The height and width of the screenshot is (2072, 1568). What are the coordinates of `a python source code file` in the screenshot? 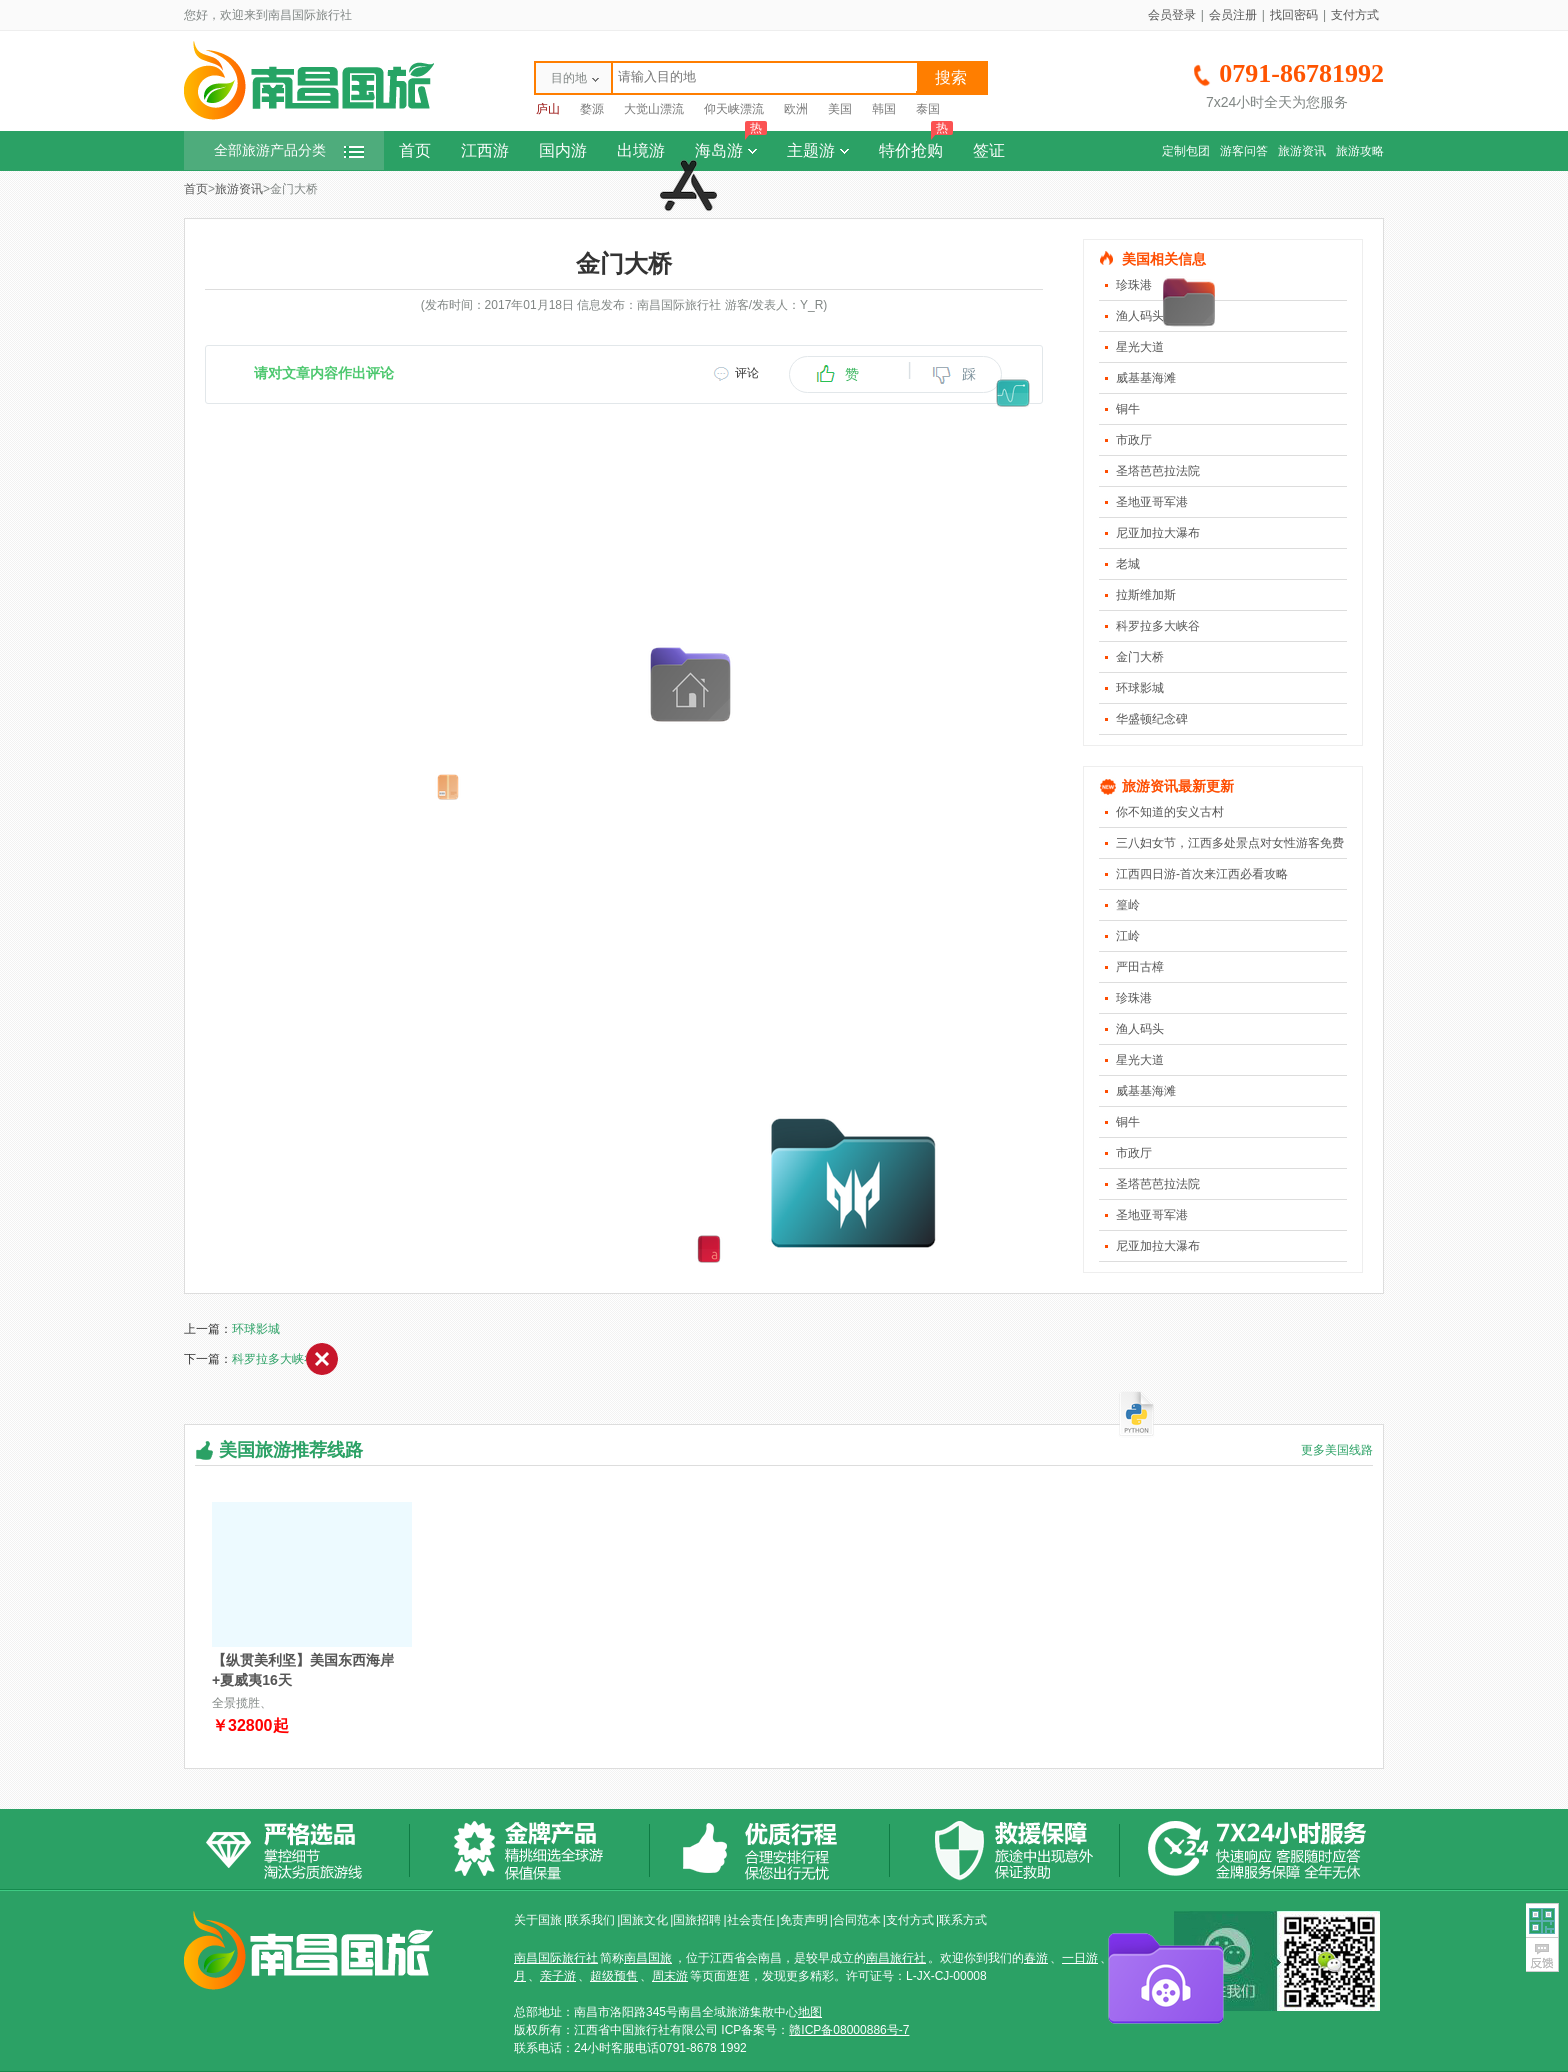 It's located at (1136, 1414).